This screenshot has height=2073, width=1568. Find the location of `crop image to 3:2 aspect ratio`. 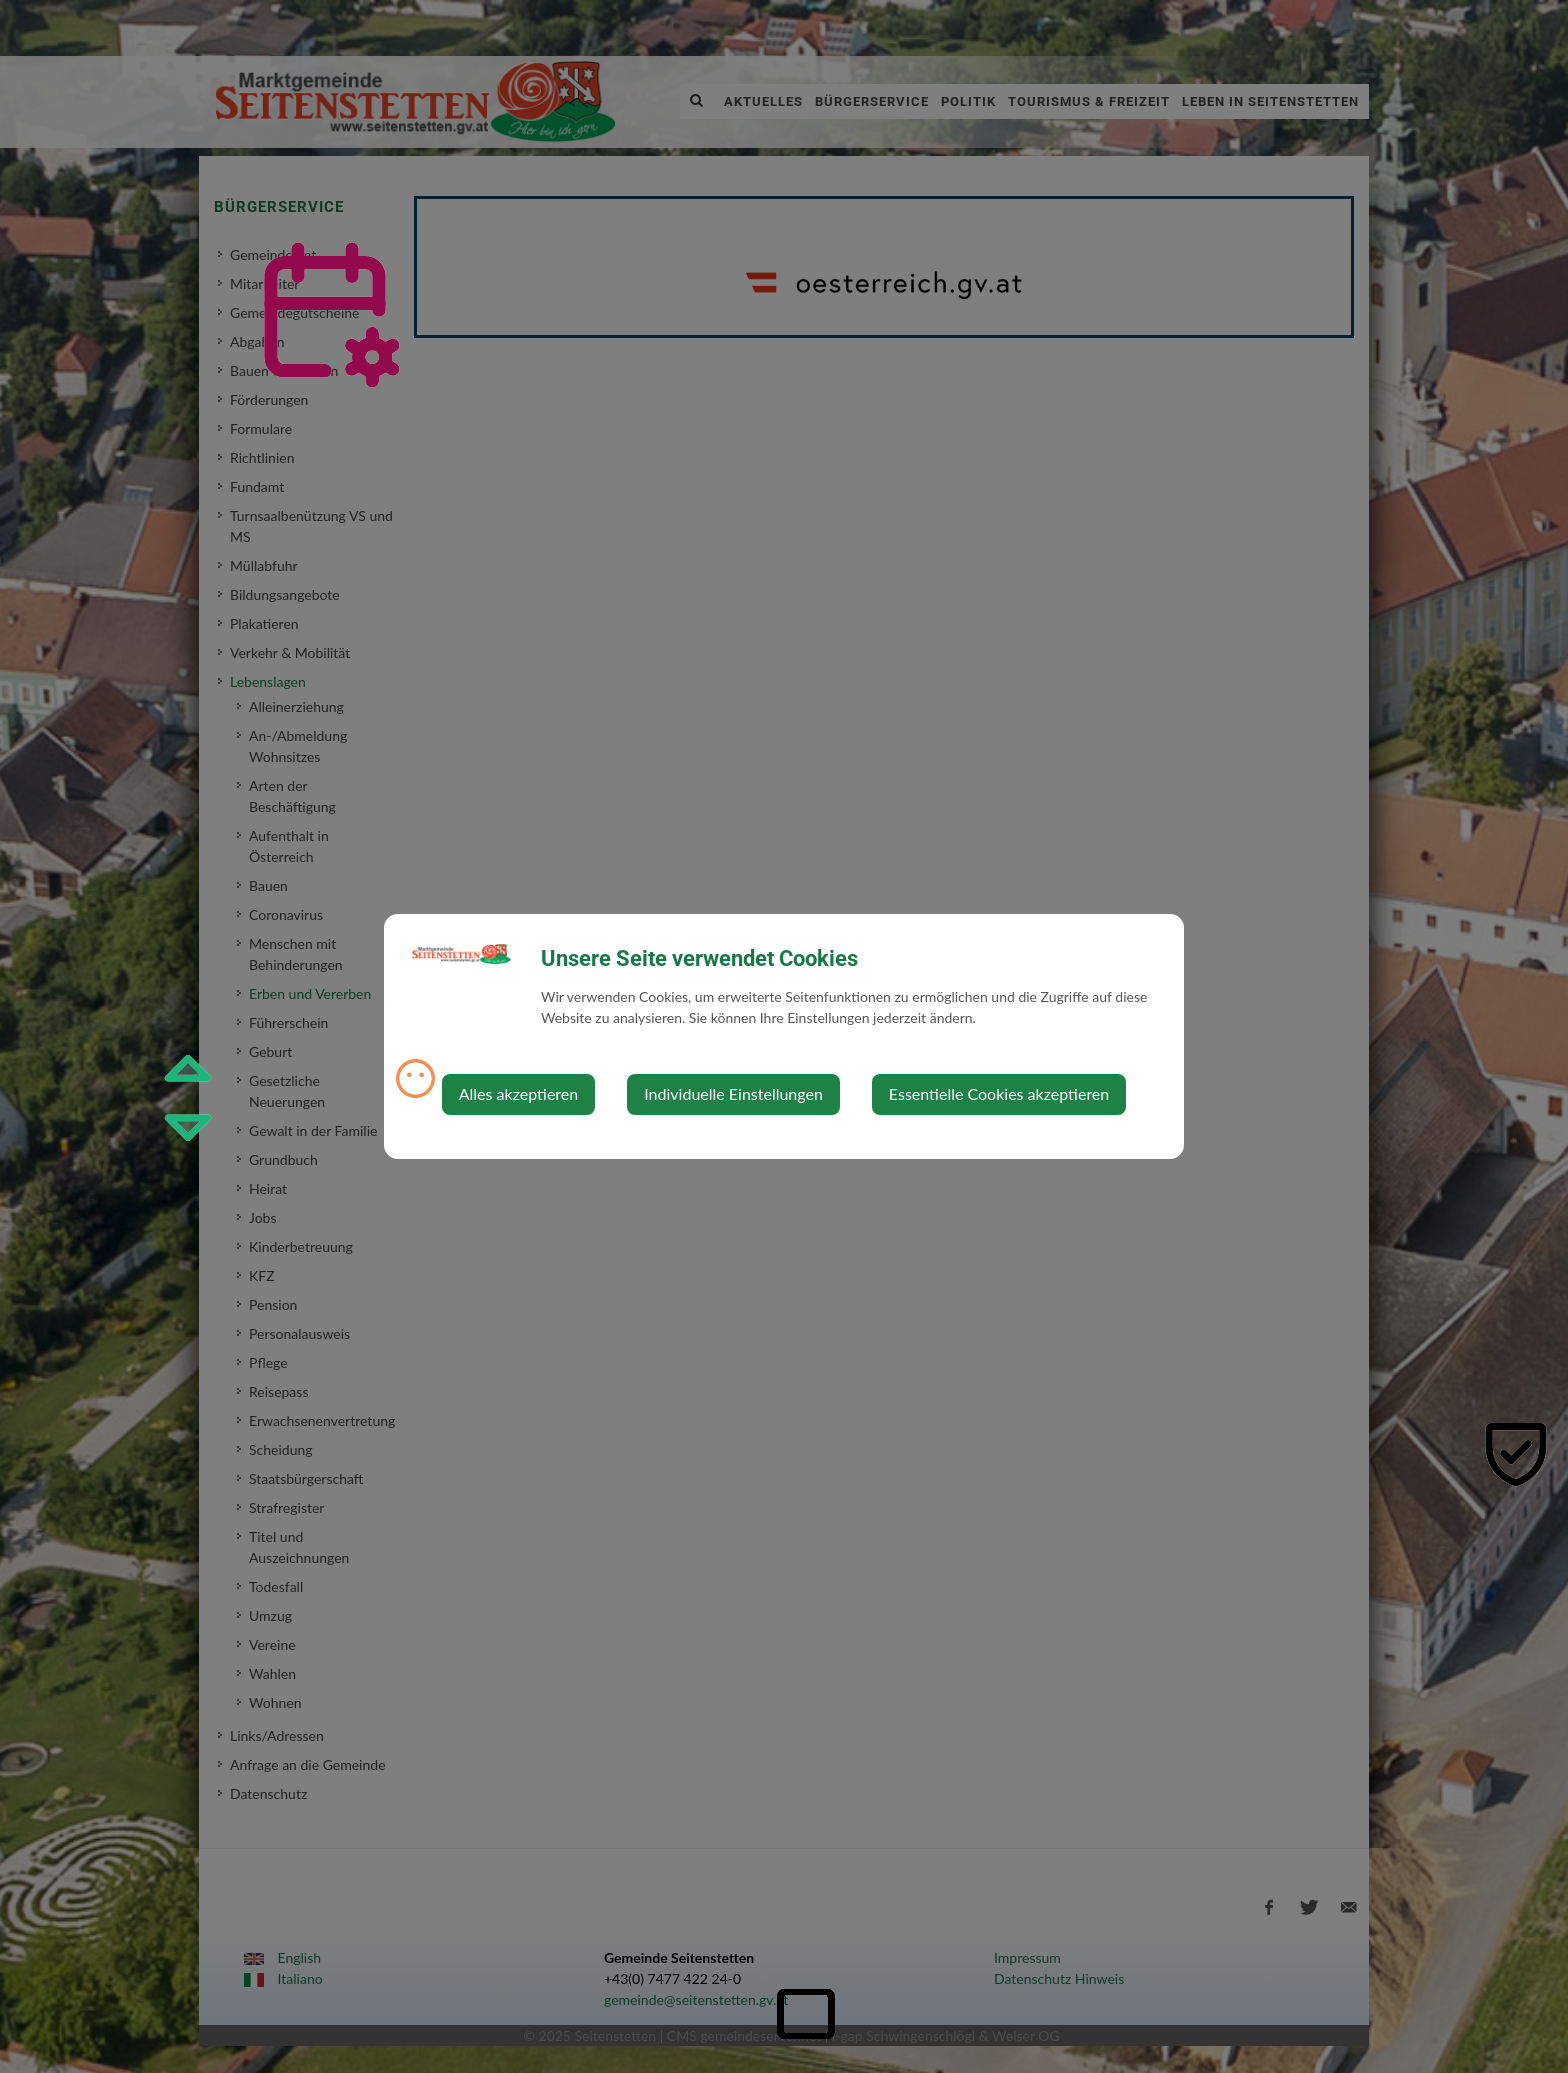

crop image to 3:2 aspect ratio is located at coordinates (806, 2014).